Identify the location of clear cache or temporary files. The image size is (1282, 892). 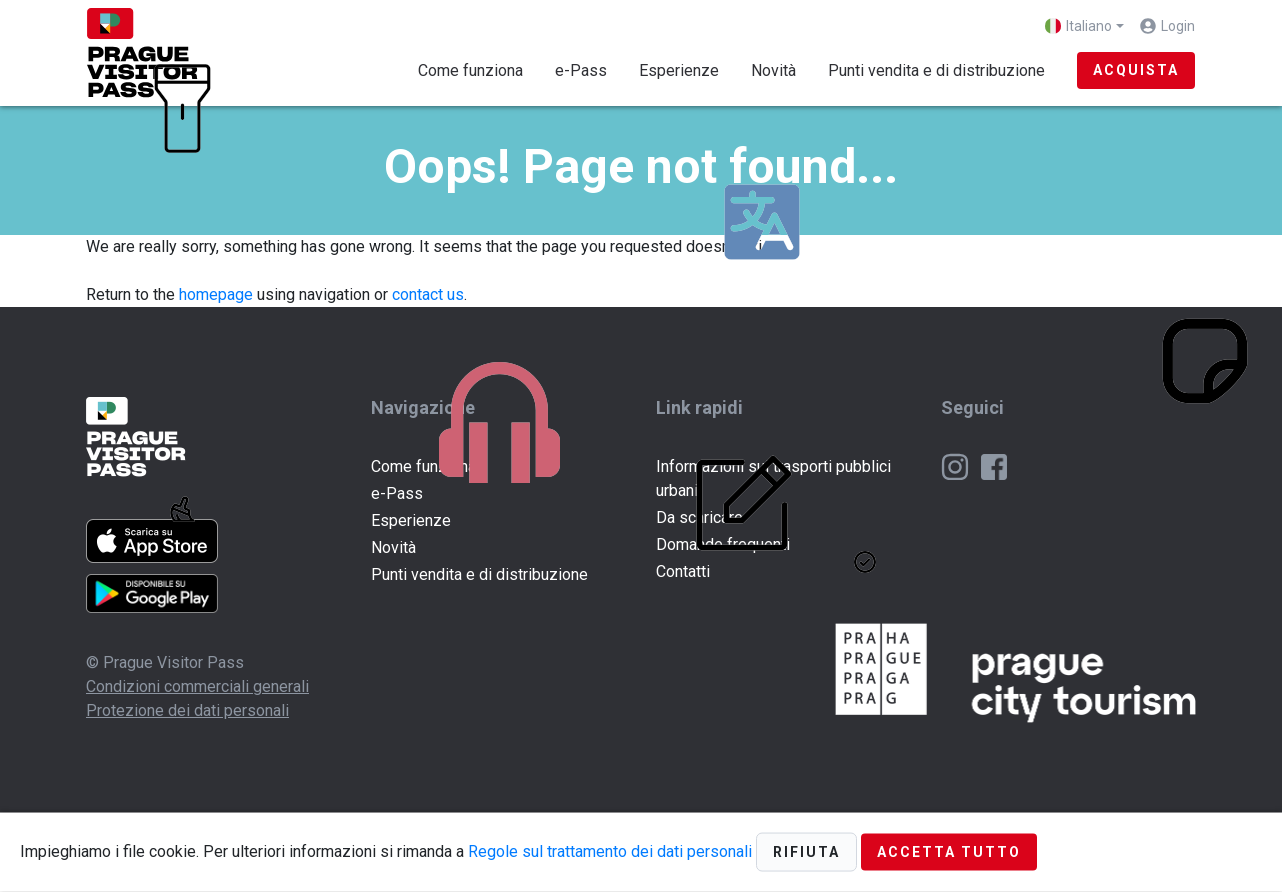
(182, 510).